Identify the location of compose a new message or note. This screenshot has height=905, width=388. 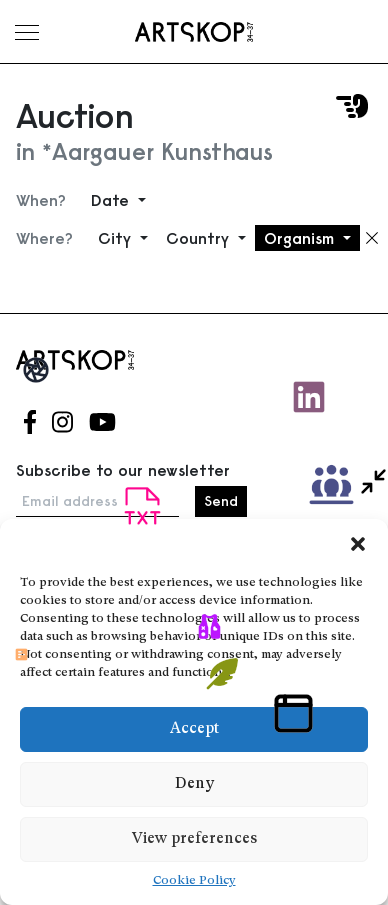
(222, 674).